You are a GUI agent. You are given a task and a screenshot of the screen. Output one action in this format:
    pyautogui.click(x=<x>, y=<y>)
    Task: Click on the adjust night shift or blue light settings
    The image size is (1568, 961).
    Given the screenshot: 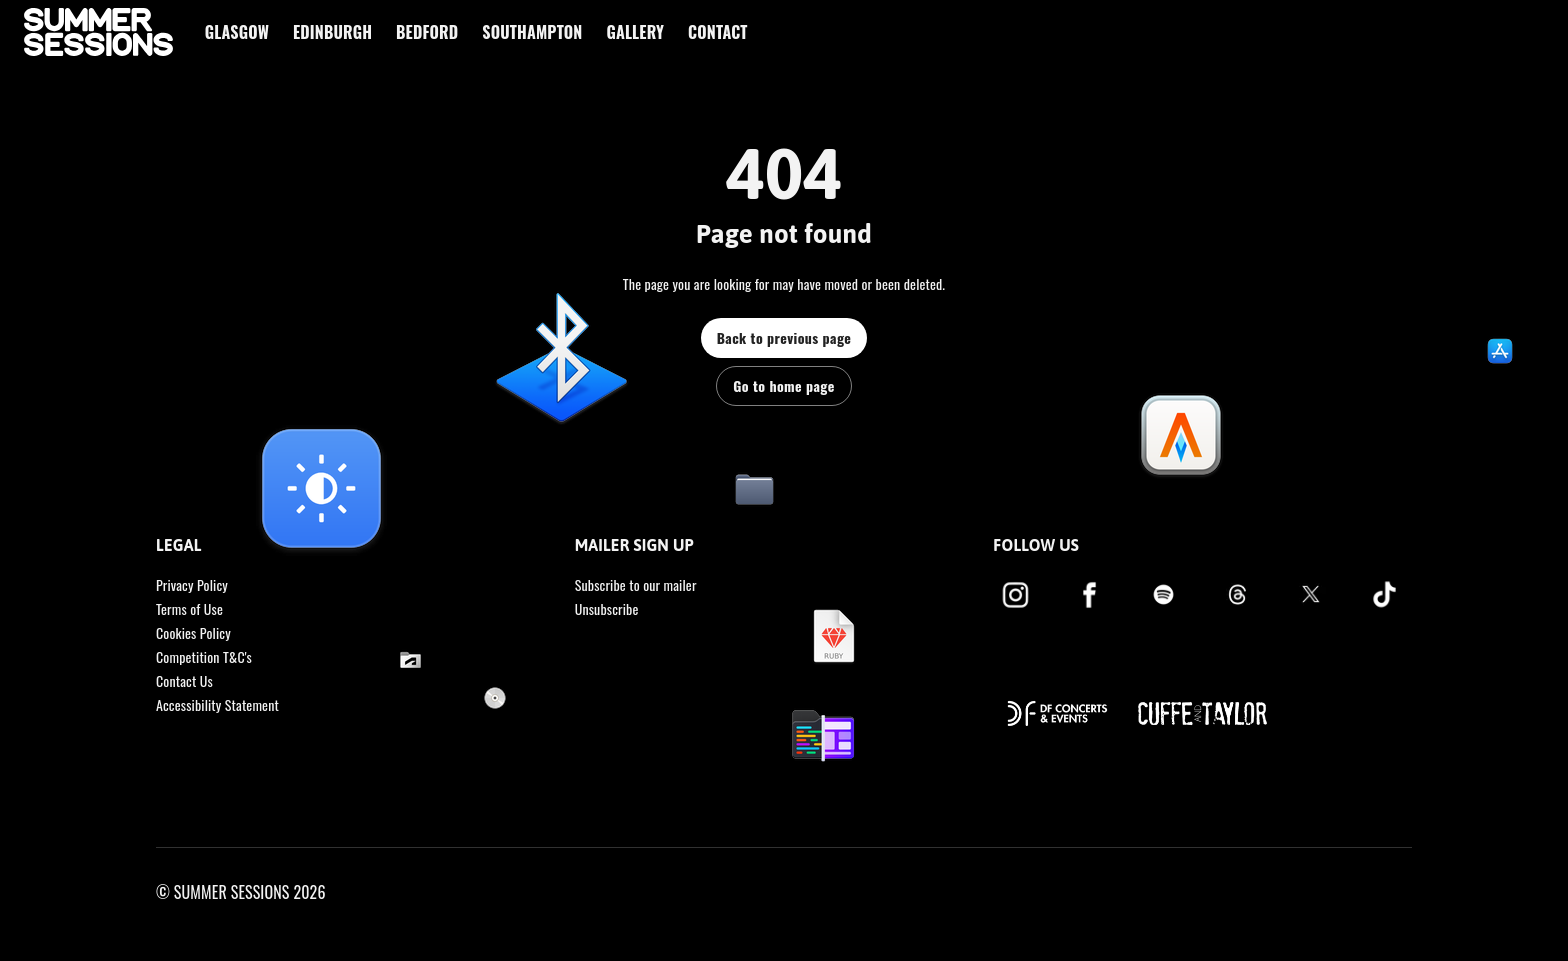 What is the action you would take?
    pyautogui.click(x=321, y=490)
    